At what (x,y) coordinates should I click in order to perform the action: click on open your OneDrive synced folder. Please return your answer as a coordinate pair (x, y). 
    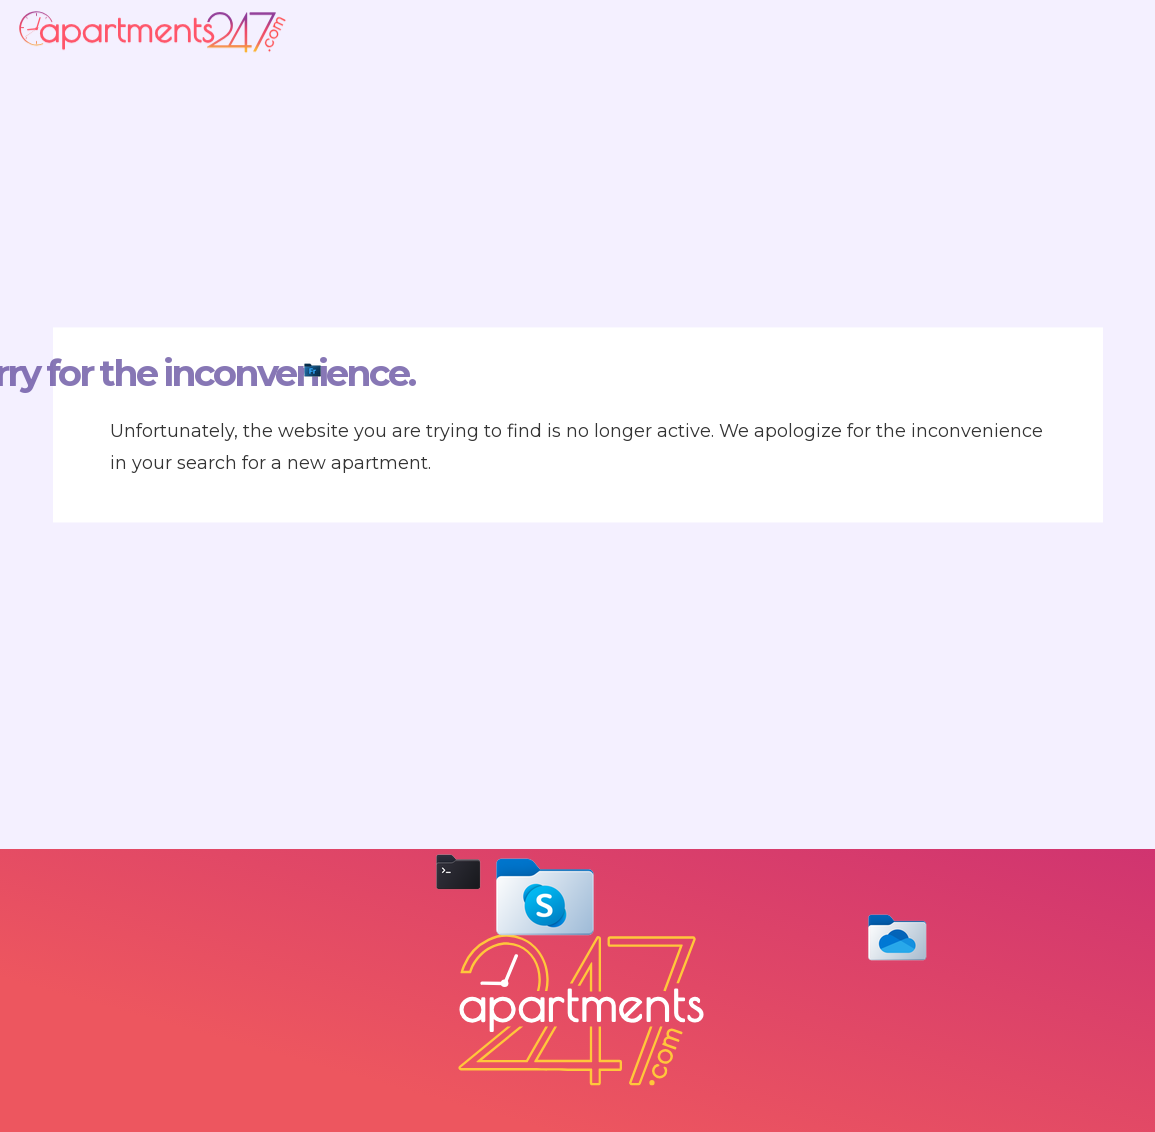
    Looking at the image, I should click on (897, 939).